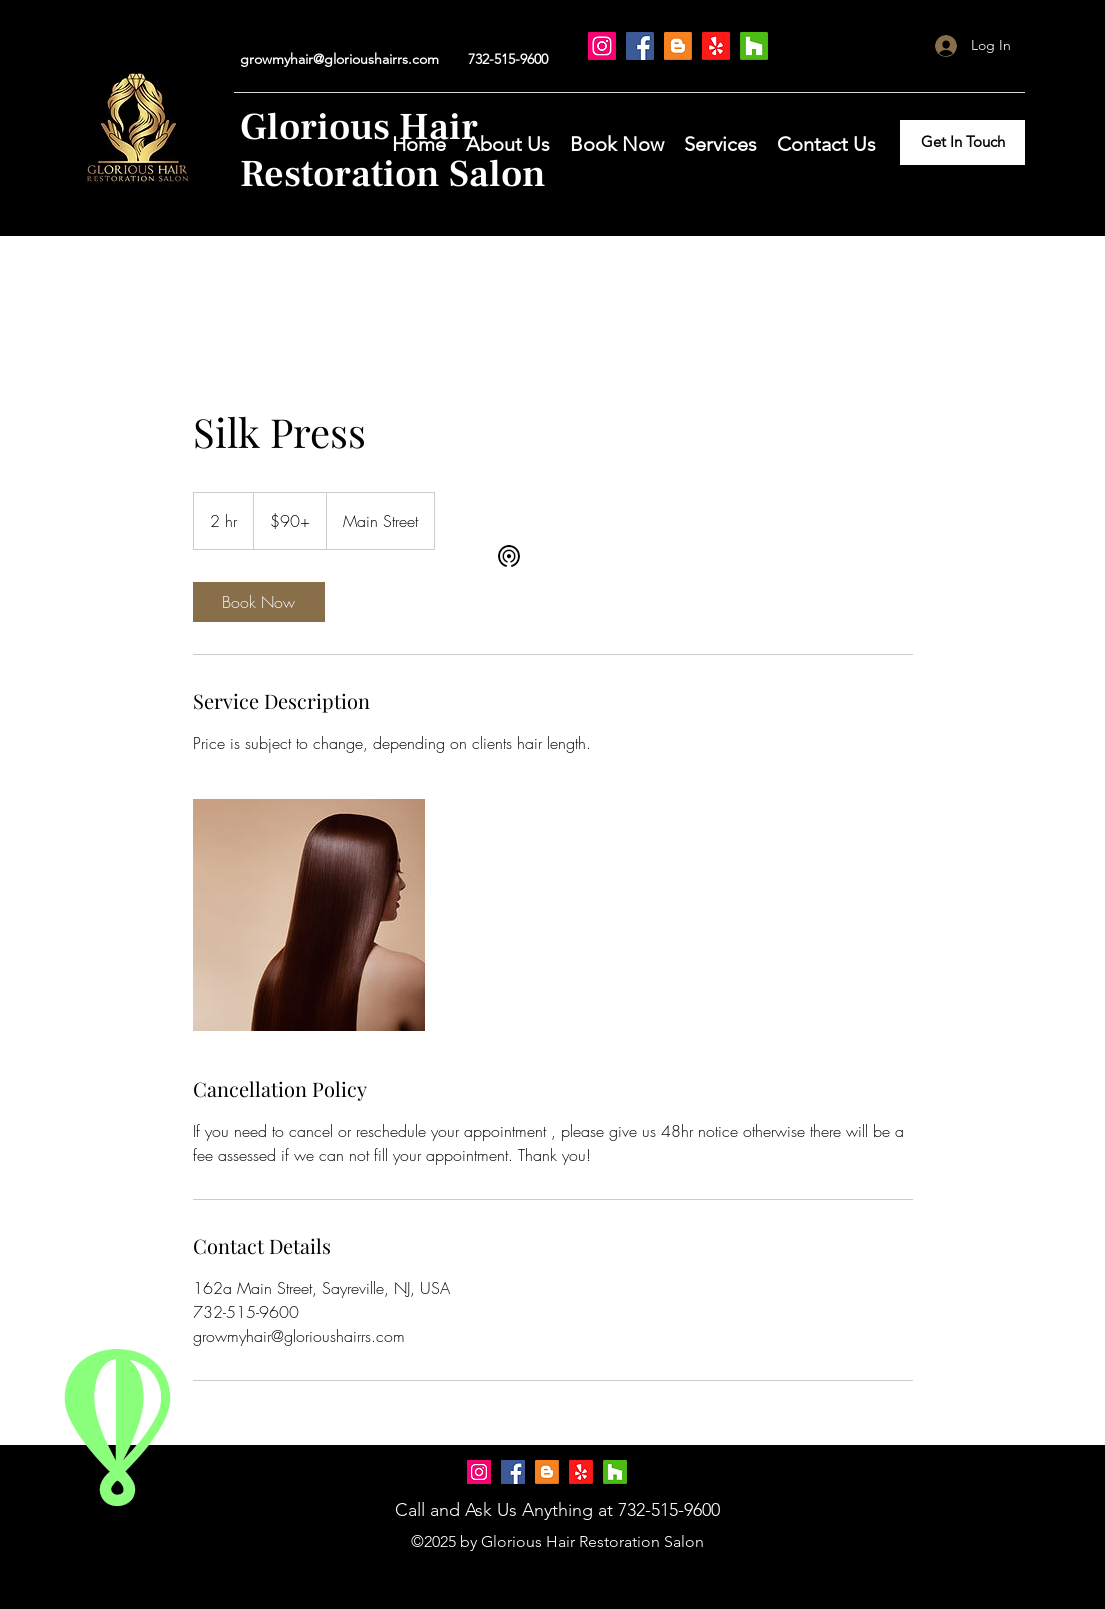 This screenshot has width=1105, height=1609. What do you see at coordinates (509, 556) in the screenshot?
I see `tqdm python progress bar library logo` at bounding box center [509, 556].